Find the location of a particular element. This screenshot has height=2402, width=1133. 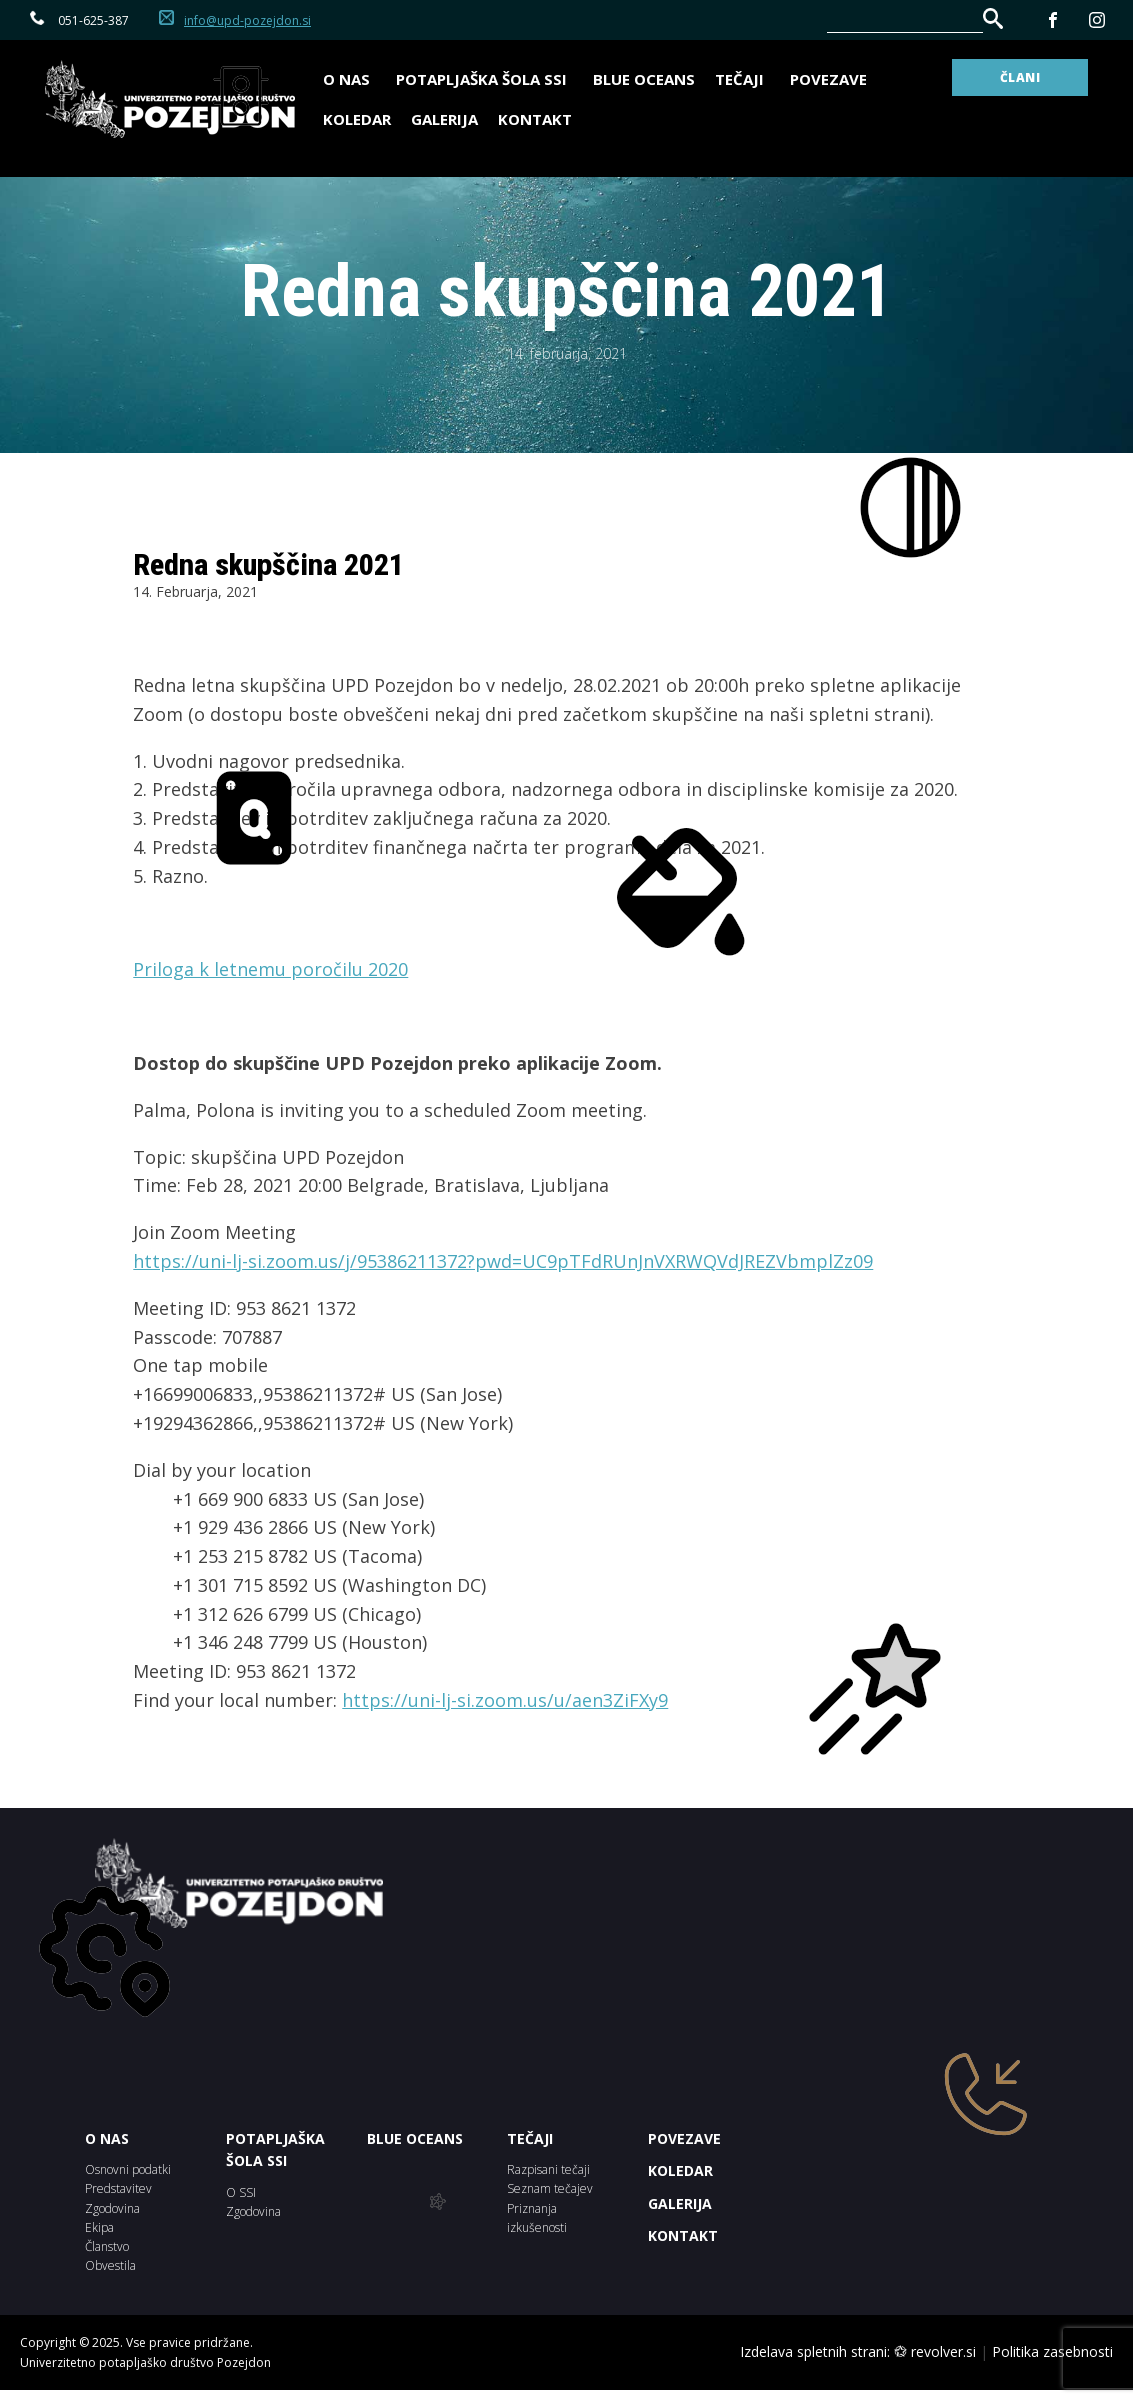

fill an area with color is located at coordinates (677, 888).